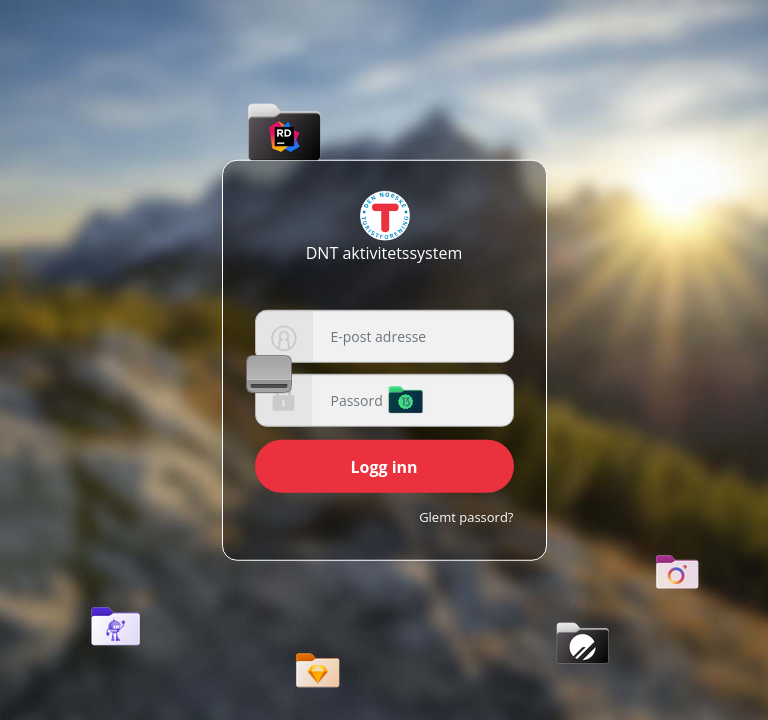 The height and width of the screenshot is (720, 768). What do you see at coordinates (317, 671) in the screenshot?
I see `open folder containing Sketch design files` at bounding box center [317, 671].